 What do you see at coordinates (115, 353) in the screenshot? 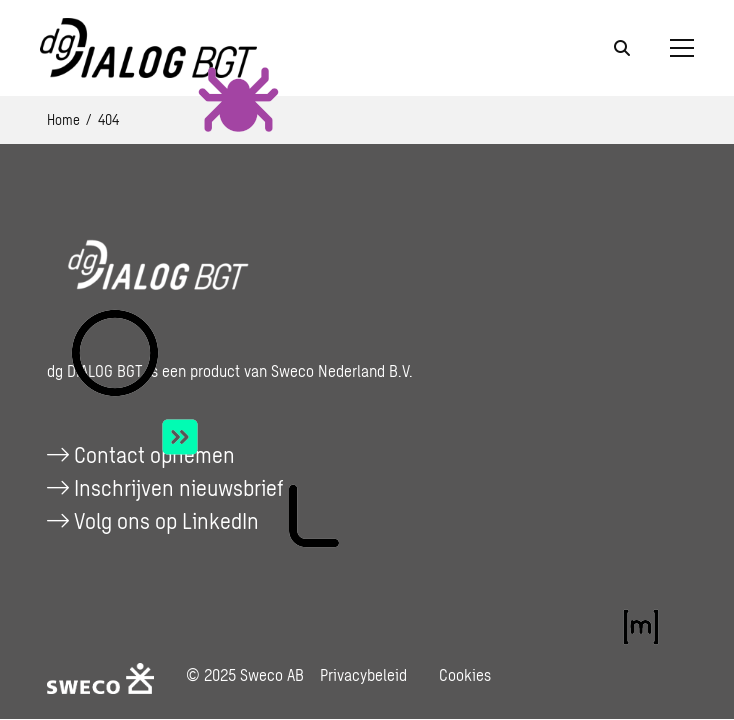
I see `unselected option in a radio button group` at bounding box center [115, 353].